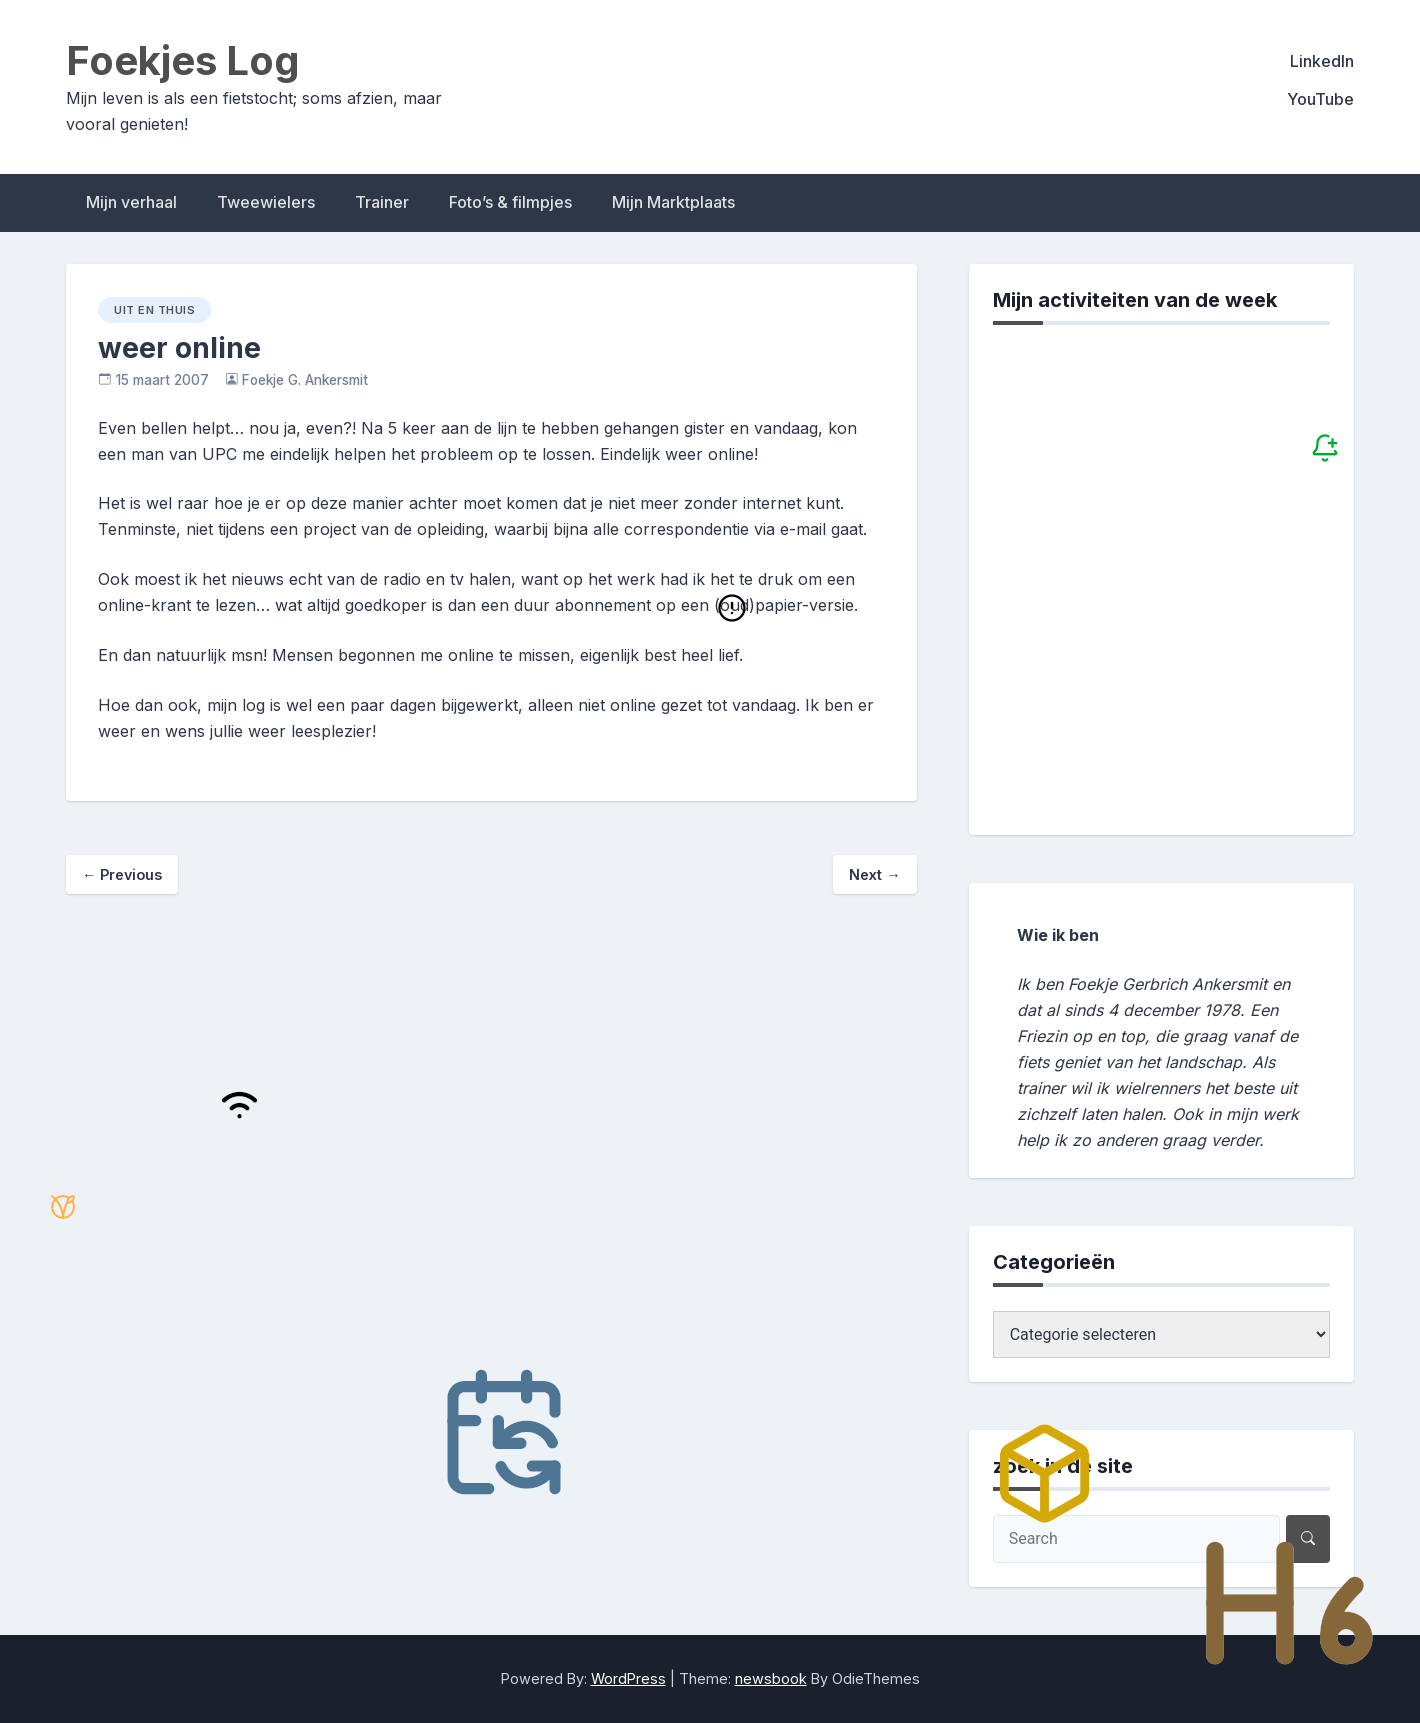  Describe the element at coordinates (1325, 448) in the screenshot. I see `add a new notification or alert` at that location.